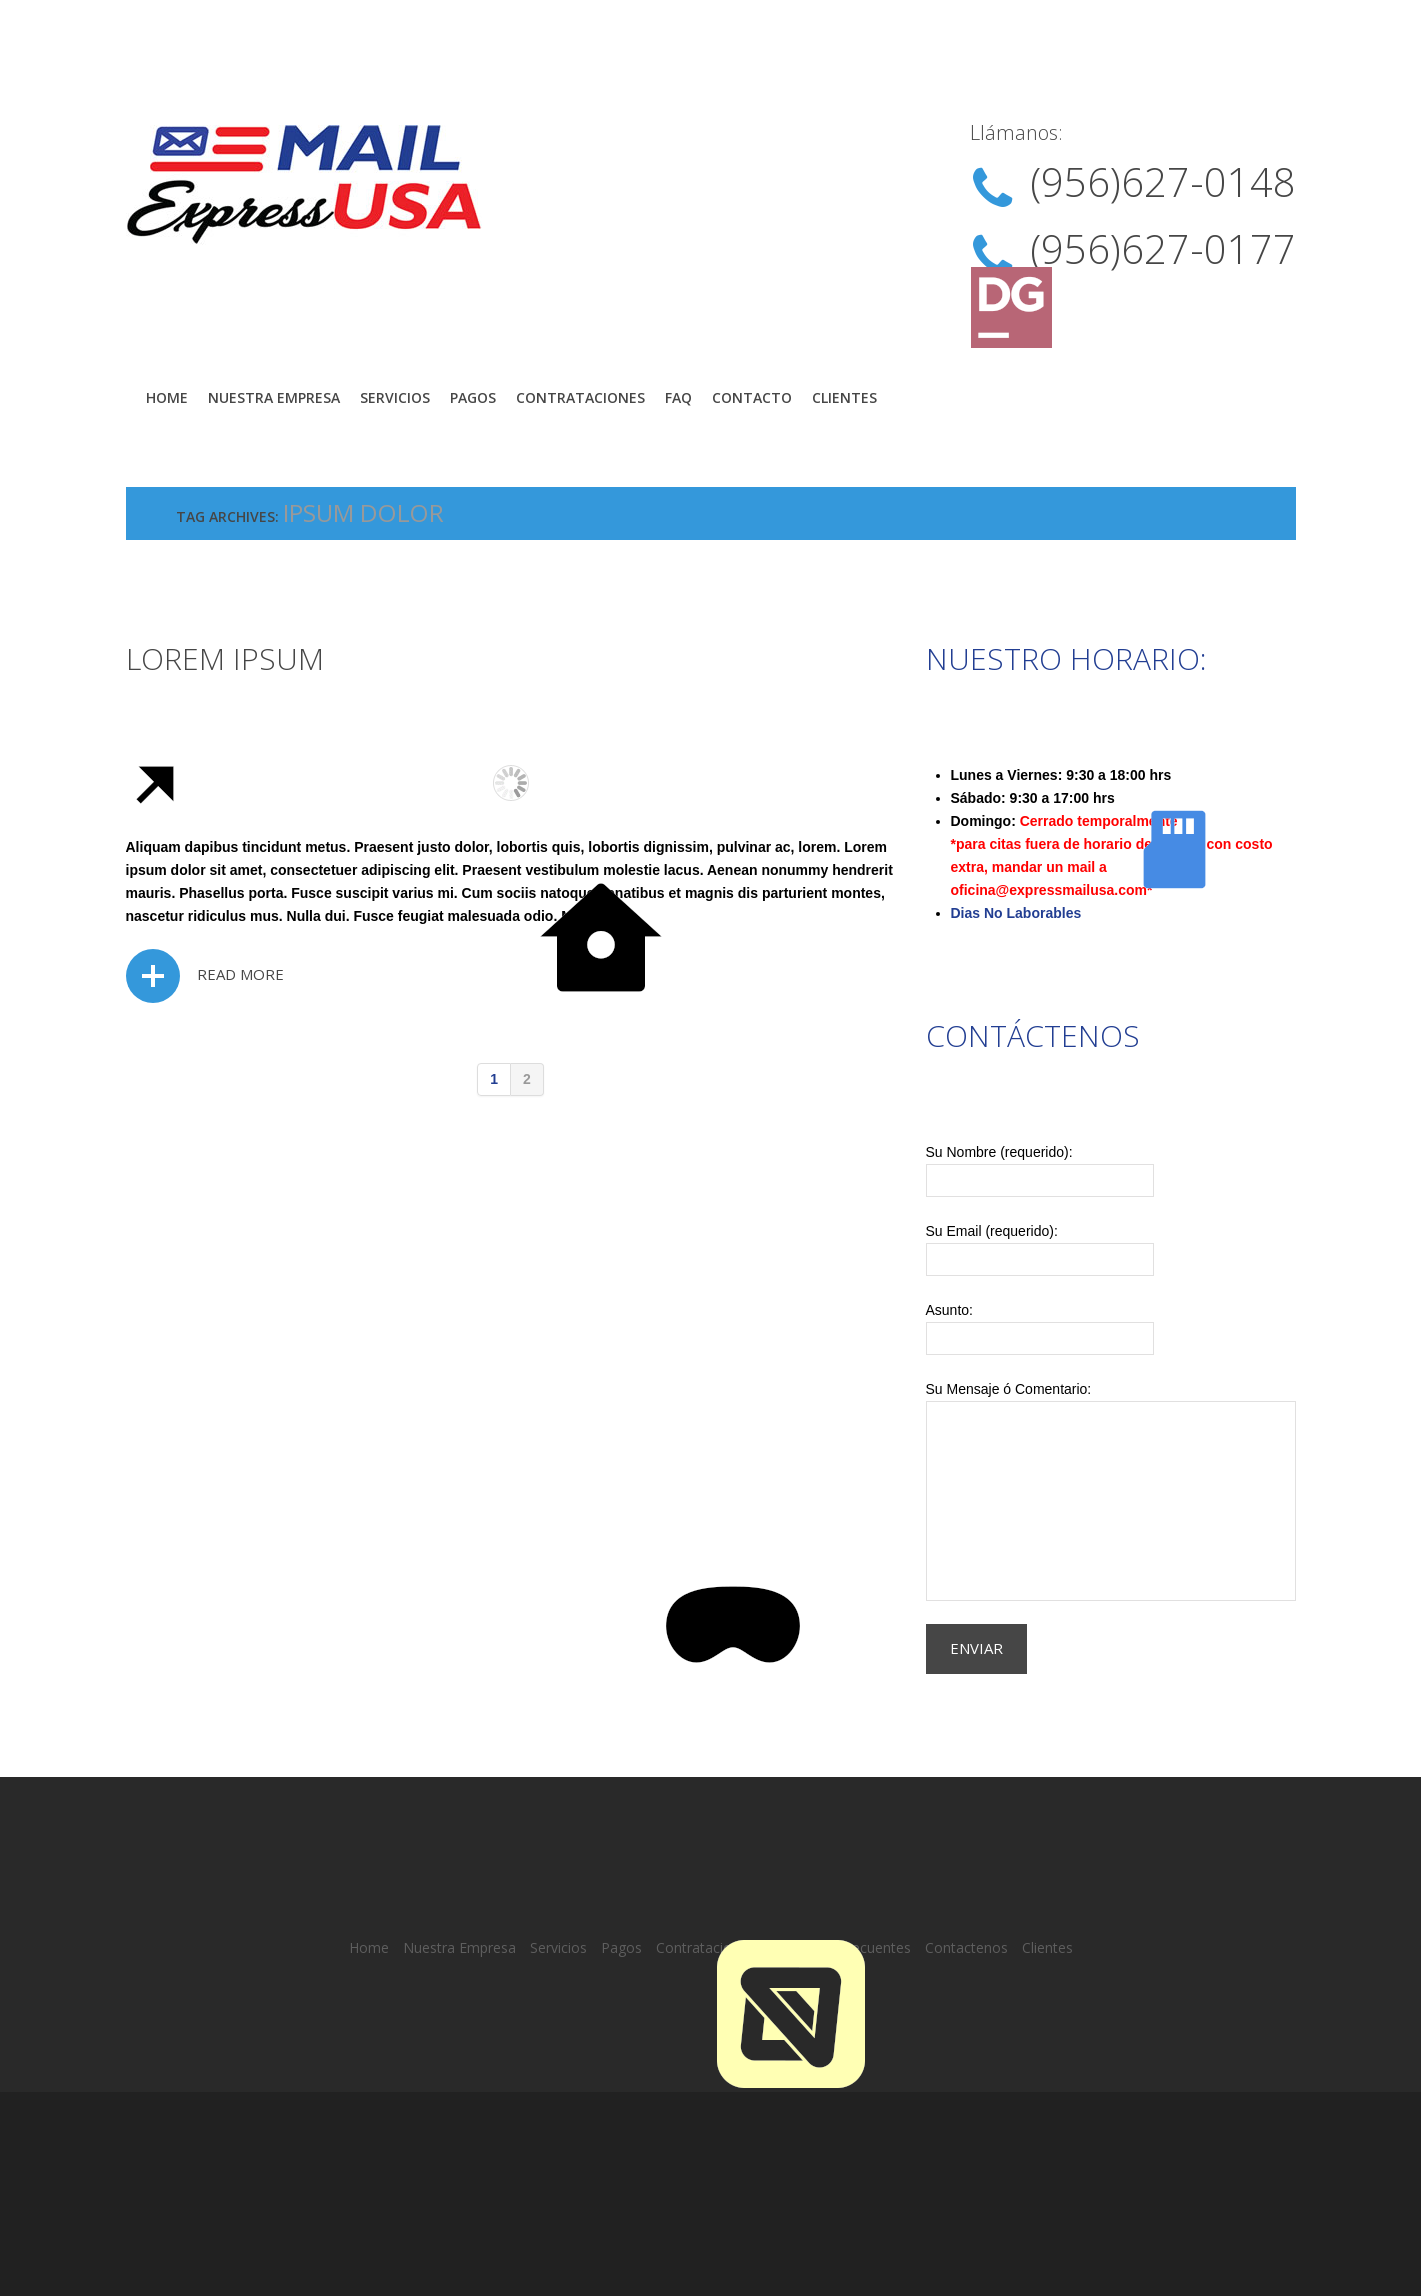 The image size is (1421, 2296). Describe the element at coordinates (733, 1623) in the screenshot. I see `access virtual reality or immersive mode` at that location.